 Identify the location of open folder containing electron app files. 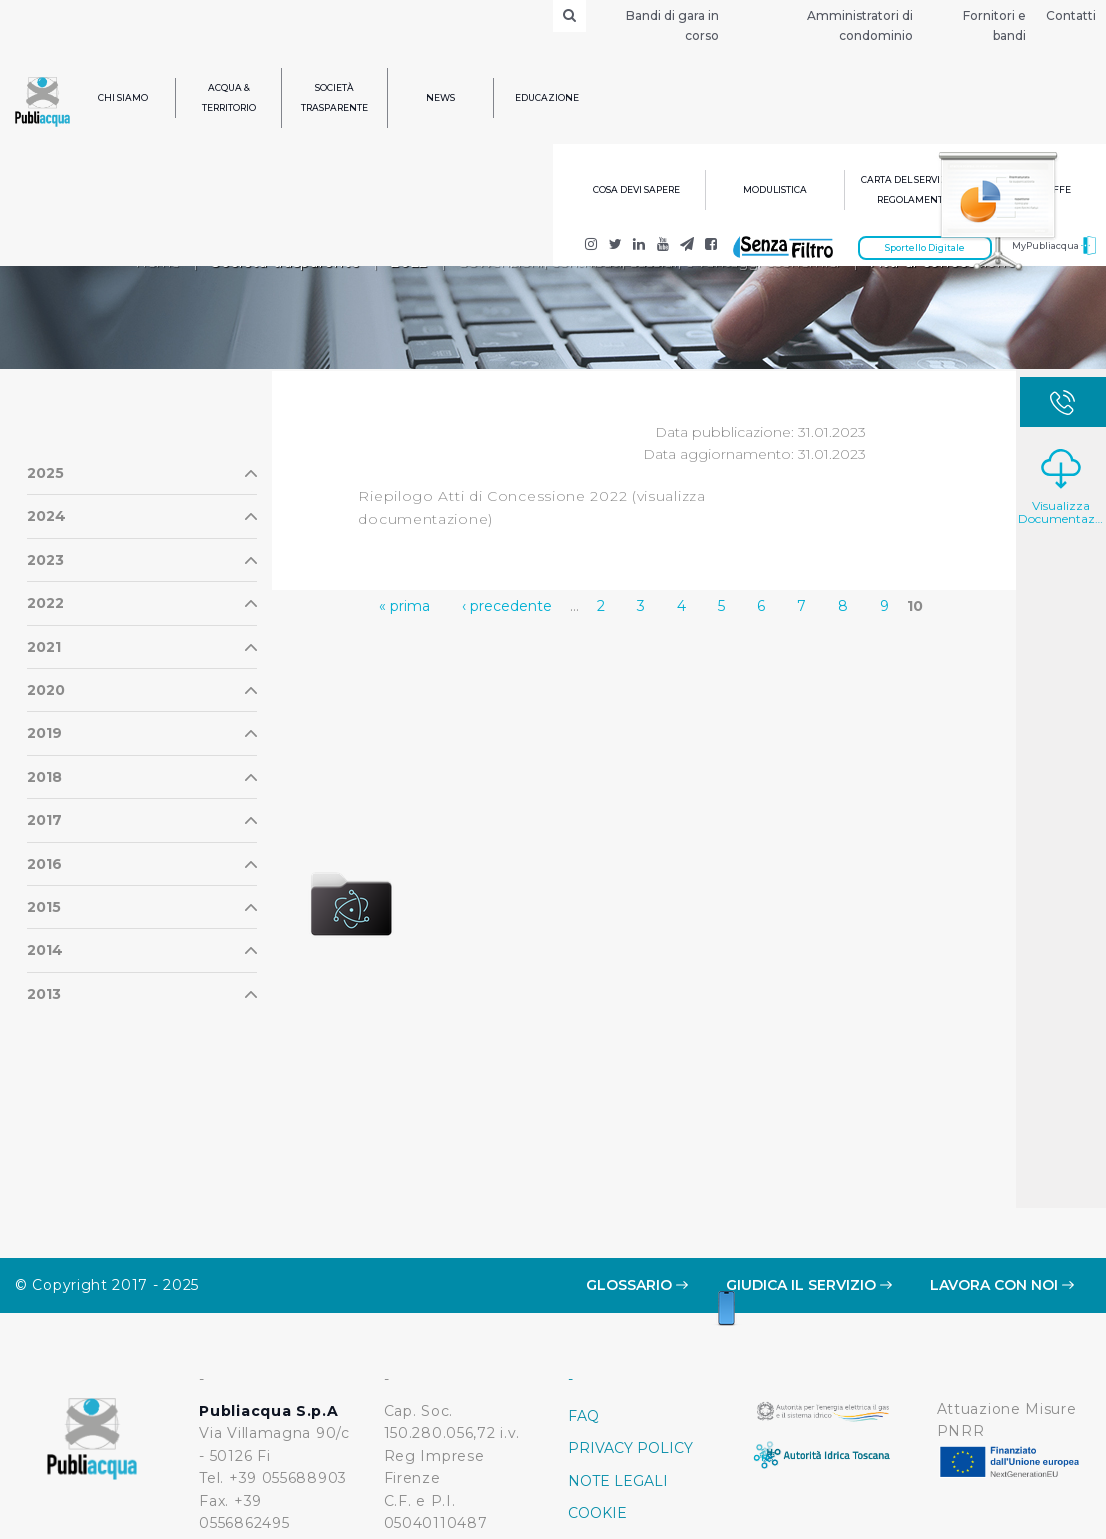
(351, 906).